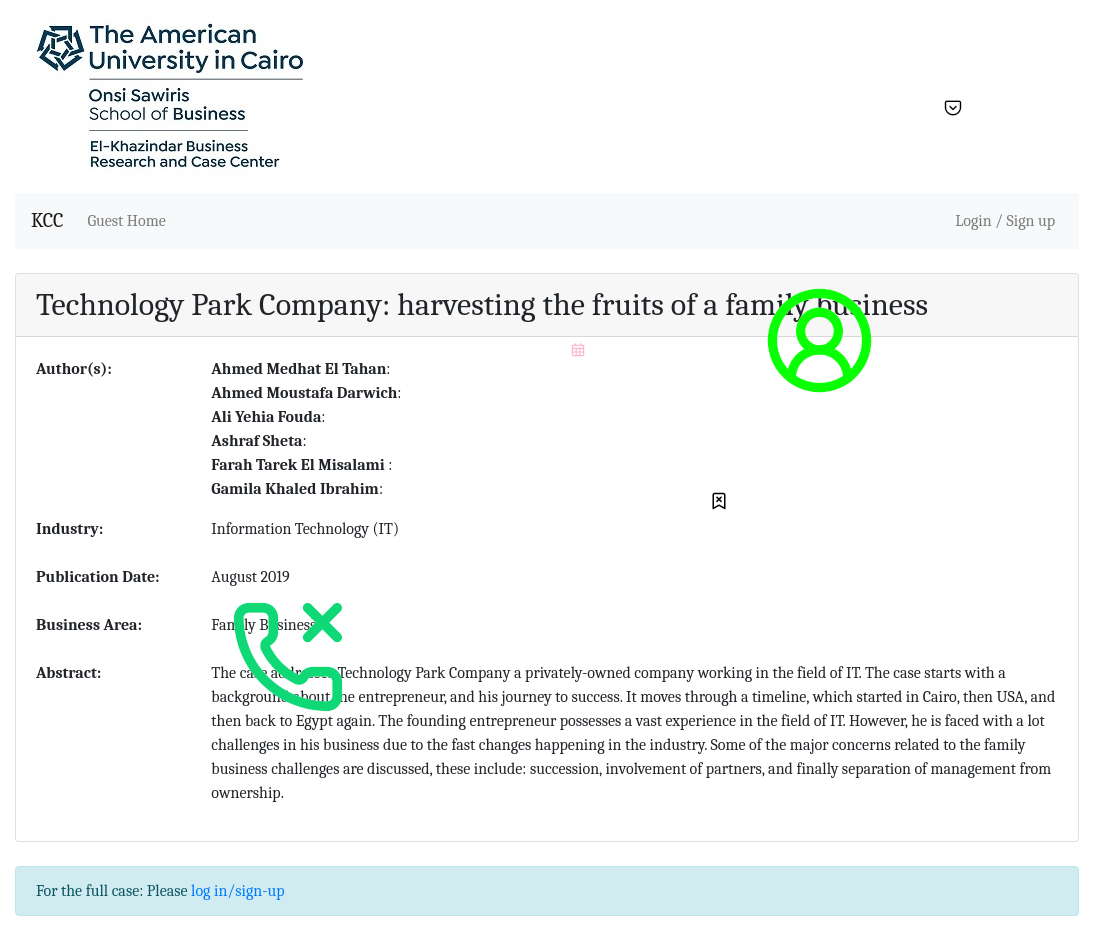 The height and width of the screenshot is (932, 1094). I want to click on view your profile, so click(819, 340).